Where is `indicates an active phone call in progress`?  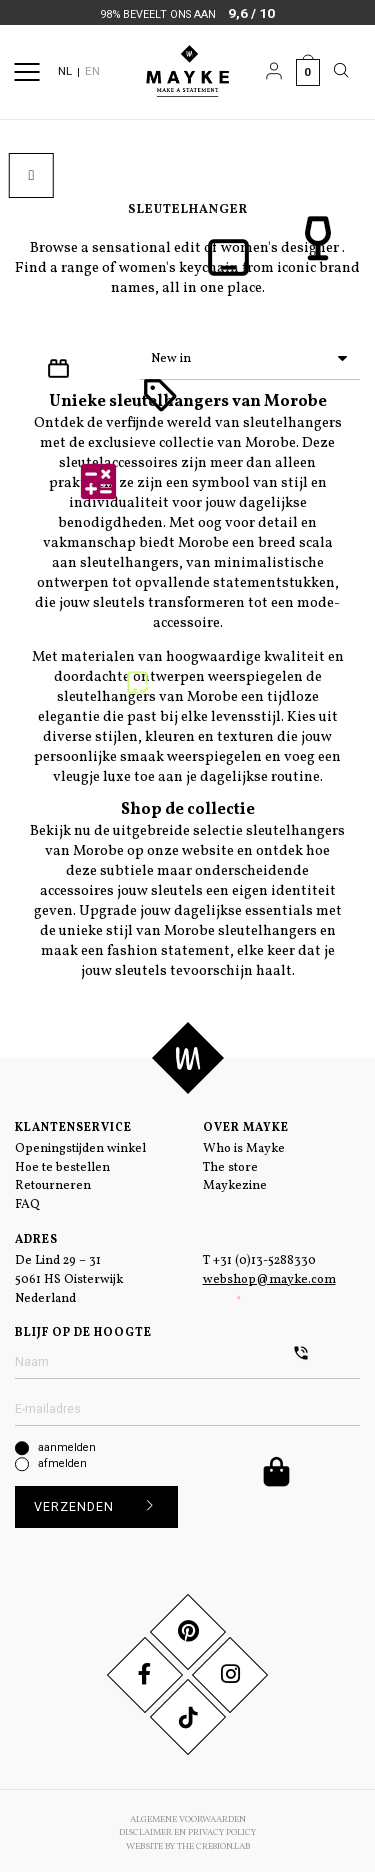 indicates an active phone call in progress is located at coordinates (301, 1353).